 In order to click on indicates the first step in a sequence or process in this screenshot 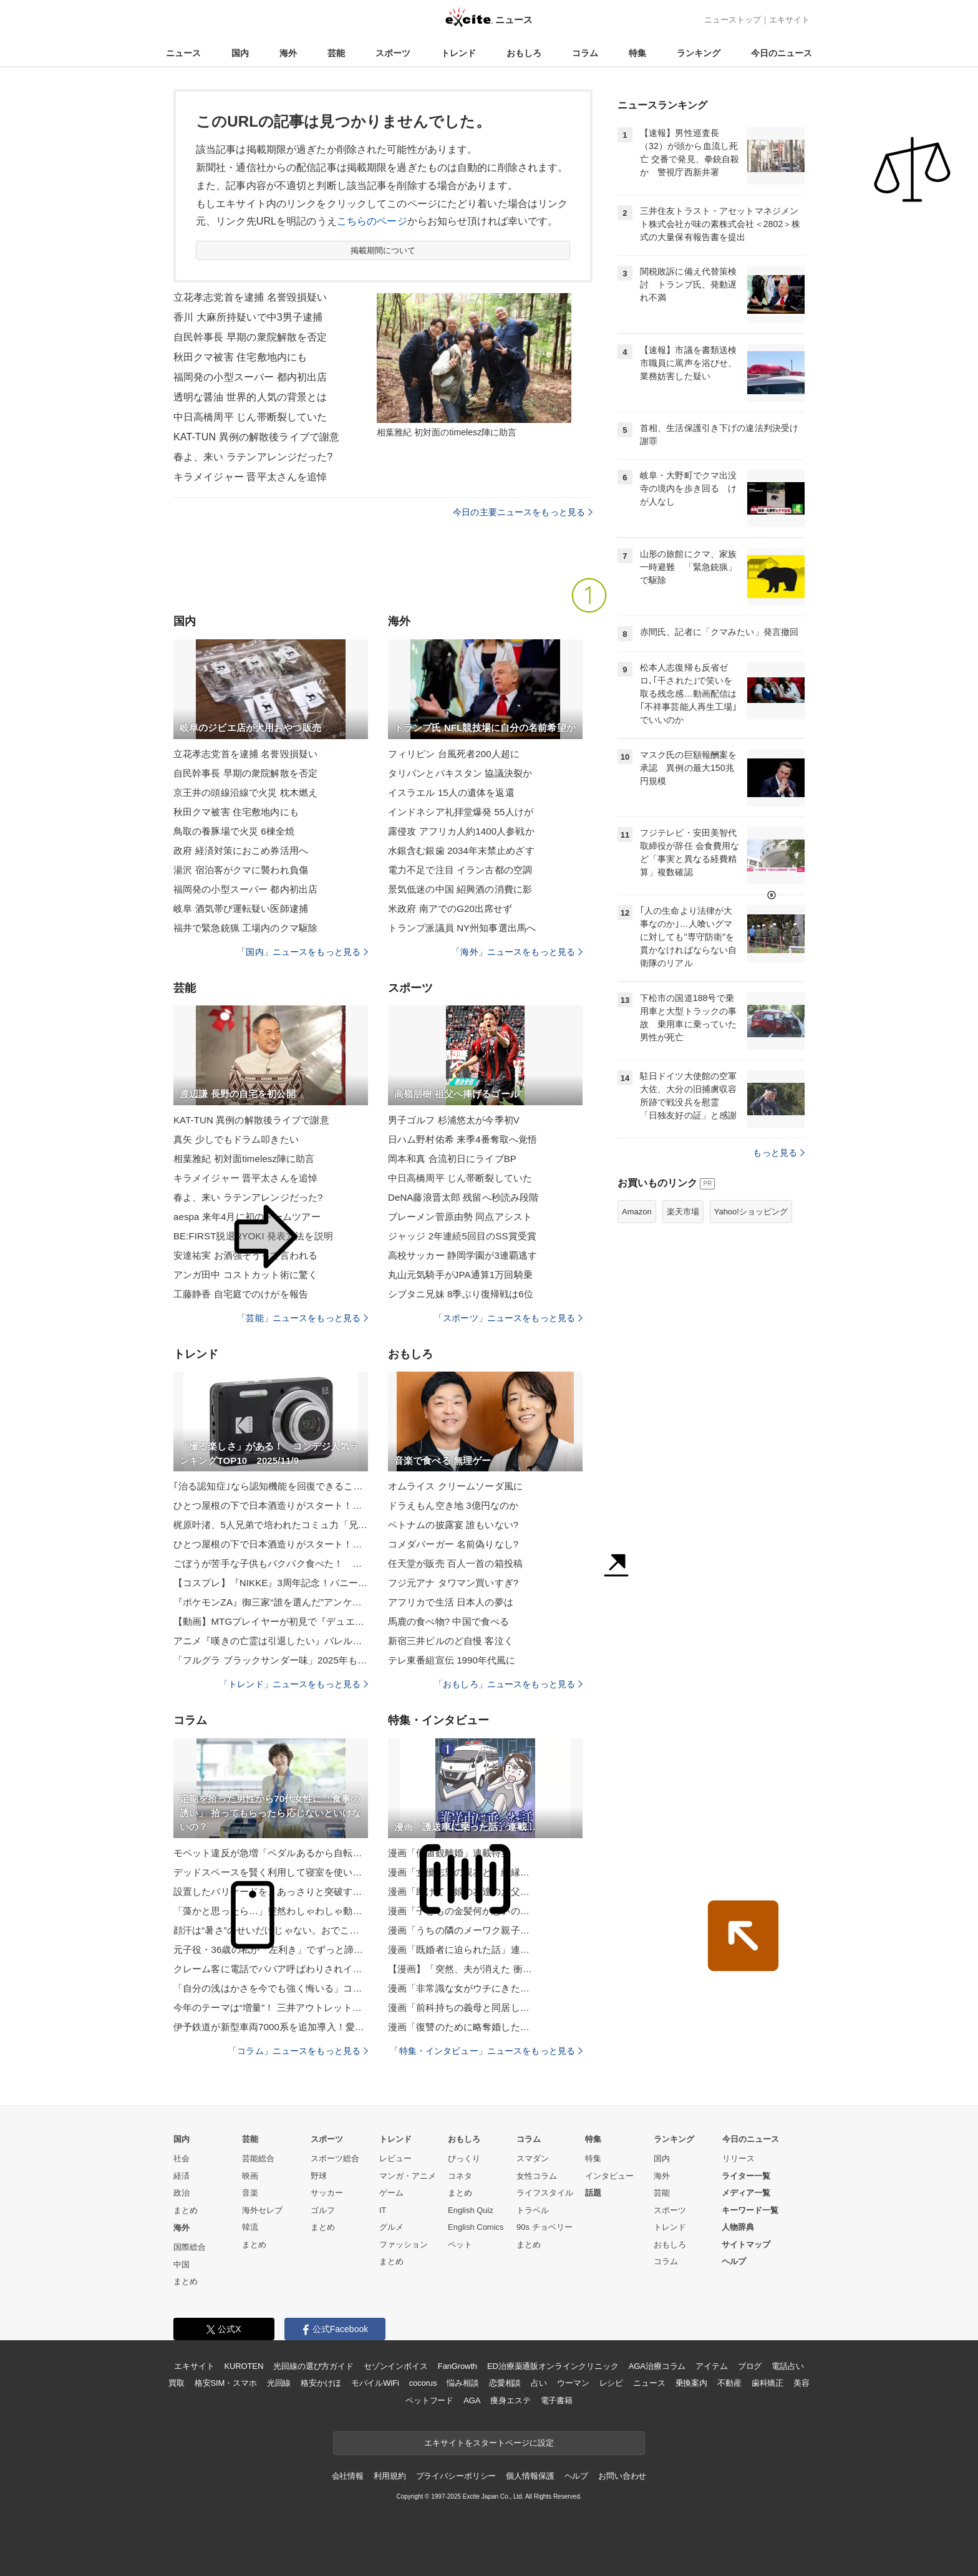, I will do `click(589, 595)`.